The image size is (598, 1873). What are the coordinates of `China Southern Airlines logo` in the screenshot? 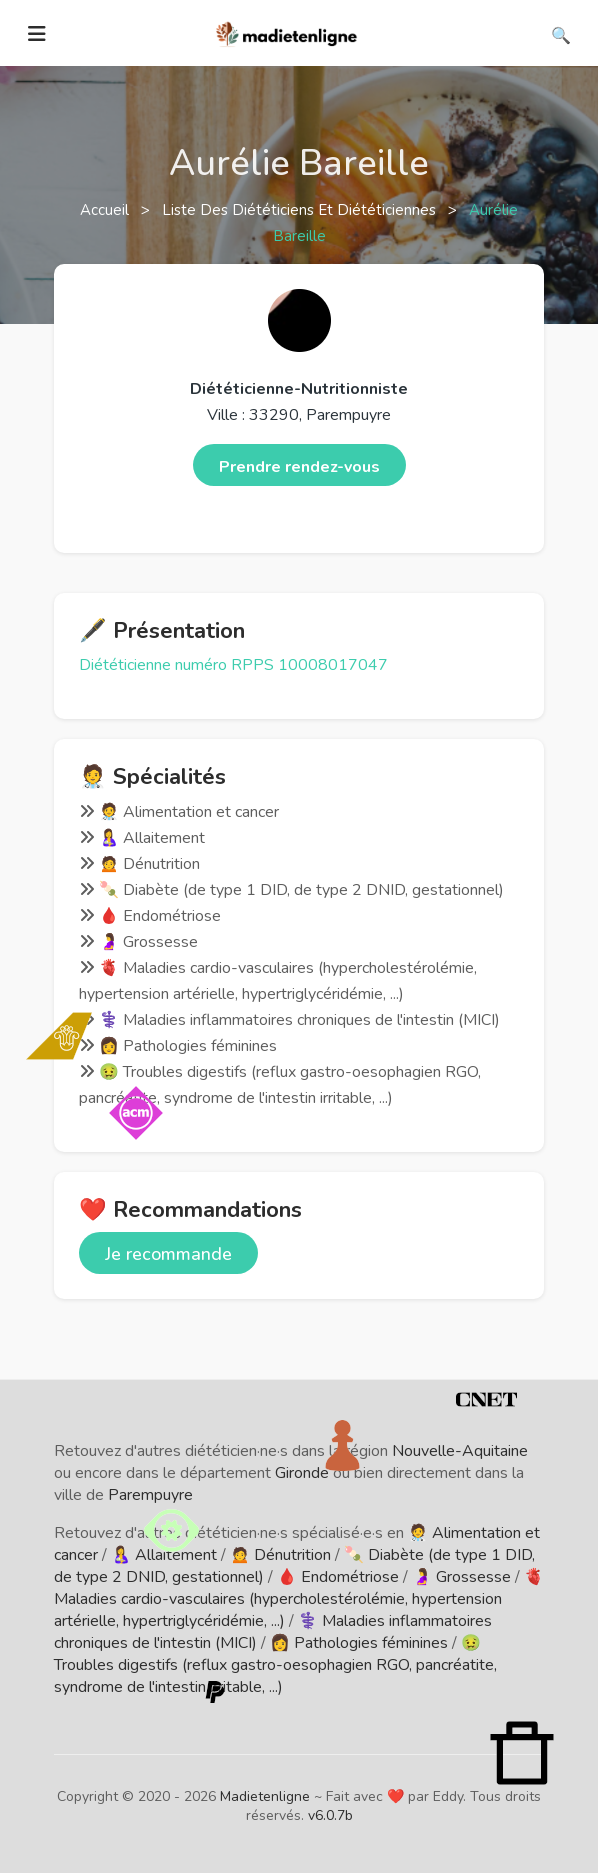 It's located at (59, 1036).